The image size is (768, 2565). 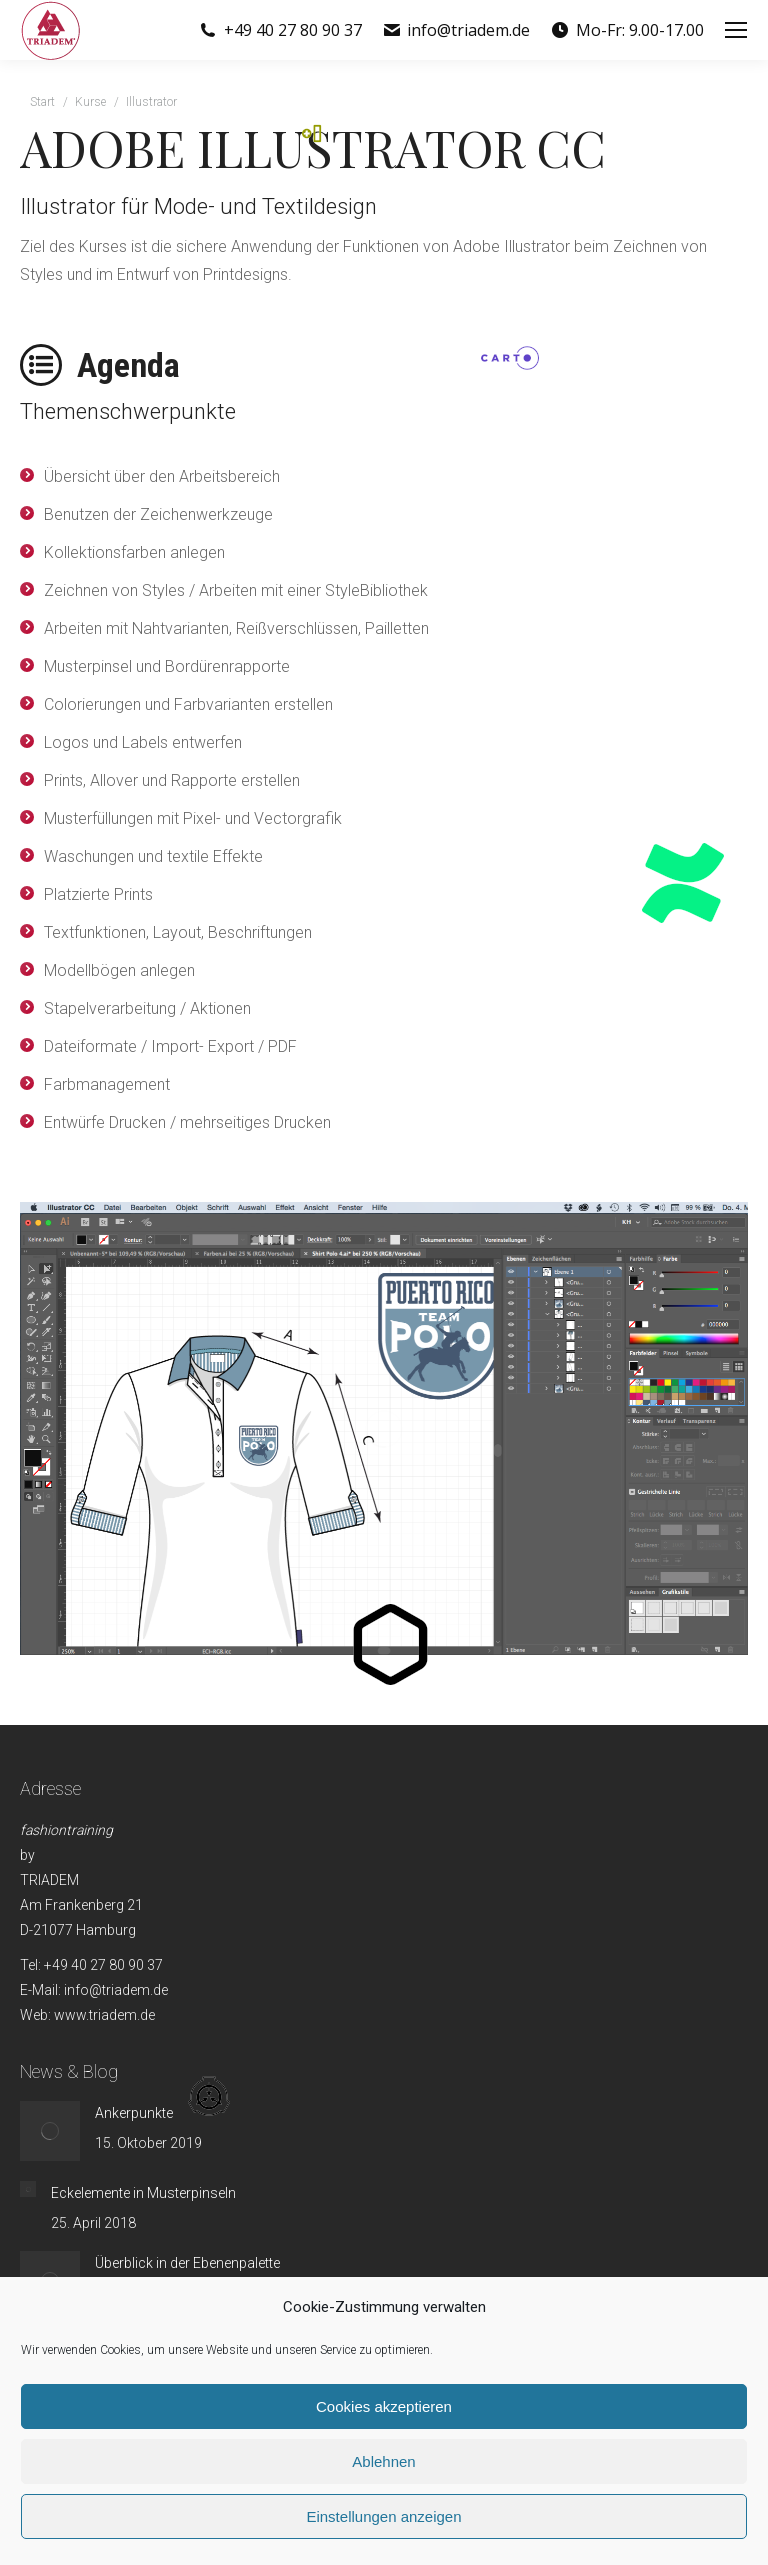 What do you see at coordinates (510, 358) in the screenshot?
I see `CARTO mapping platform logo` at bounding box center [510, 358].